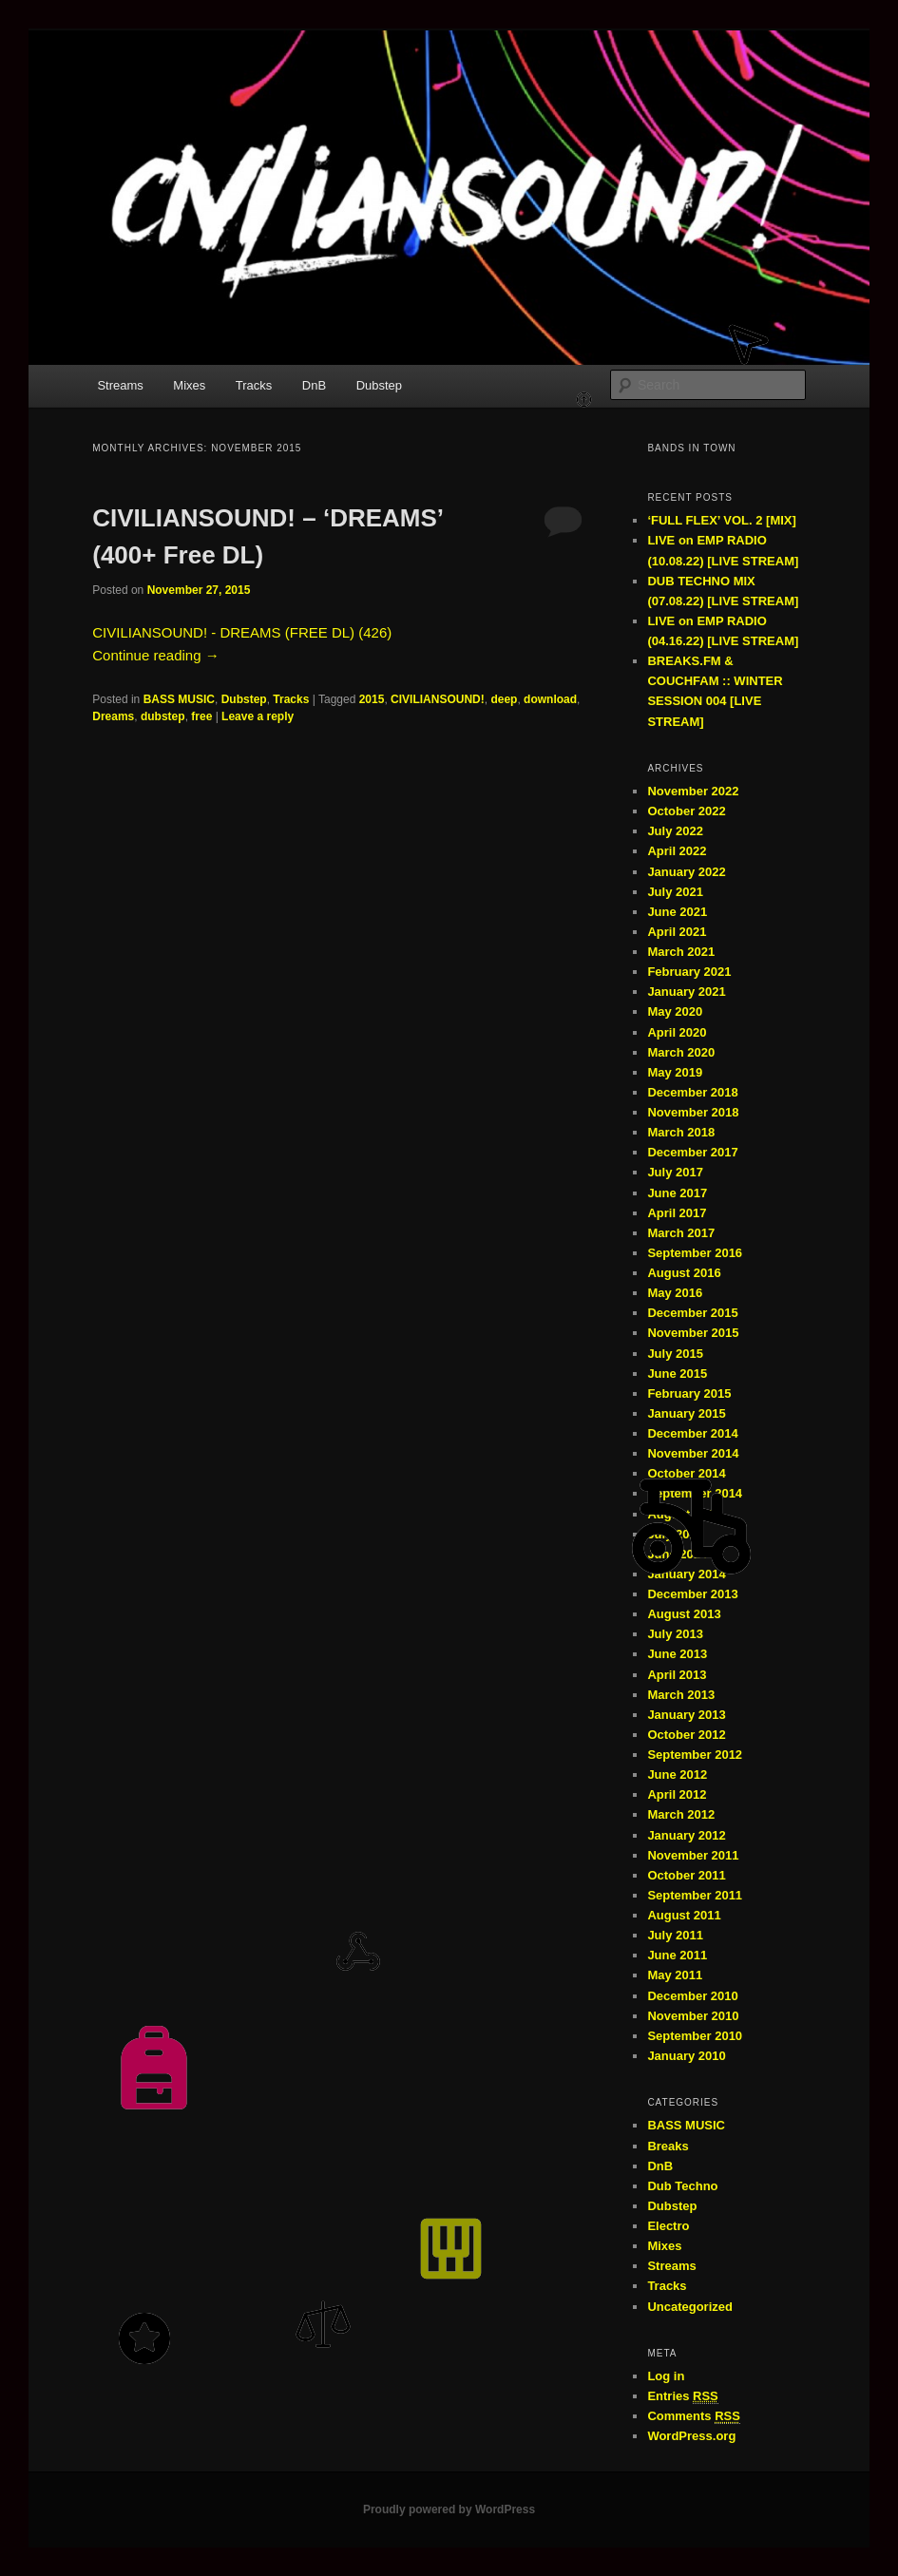 Image resolution: width=898 pixels, height=2576 pixels. I want to click on star or favorite an item in your feed, so click(144, 2338).